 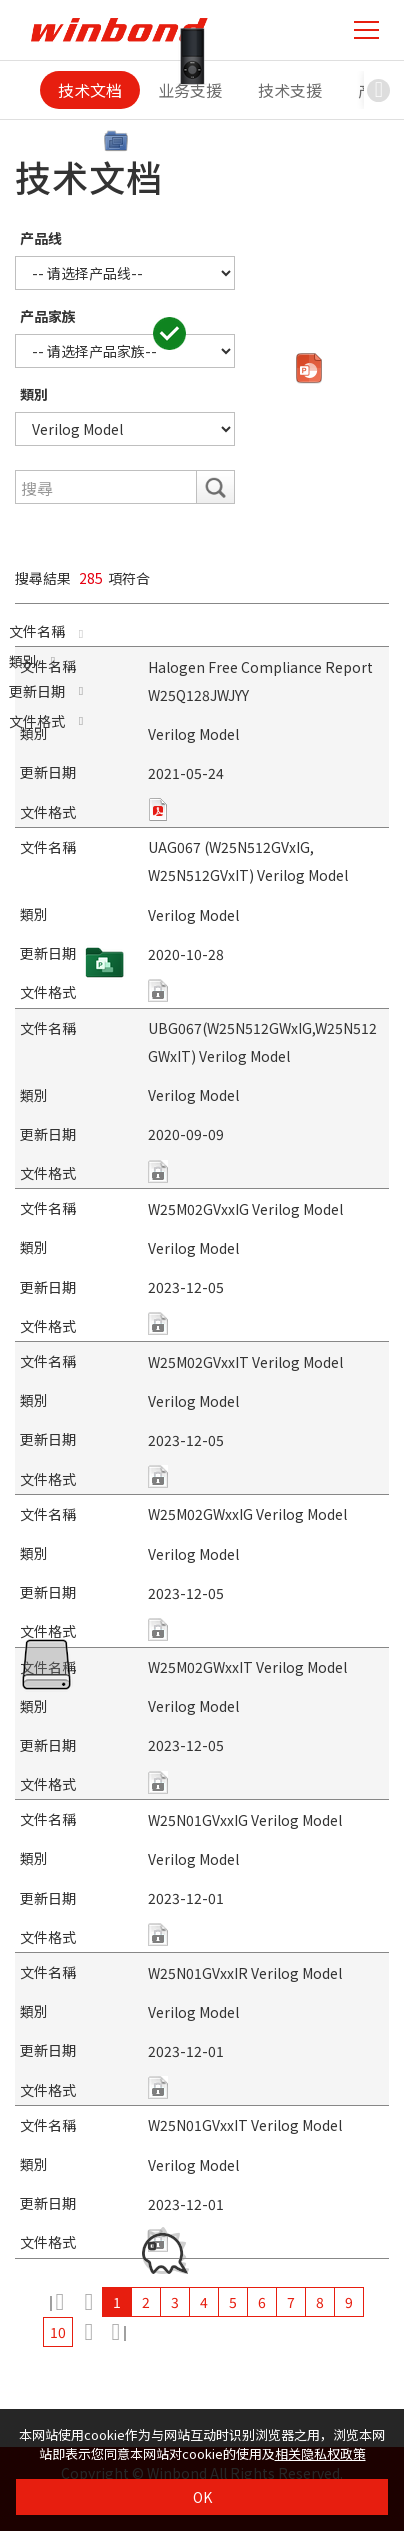 I want to click on confirm or approve an action, so click(x=169, y=333).